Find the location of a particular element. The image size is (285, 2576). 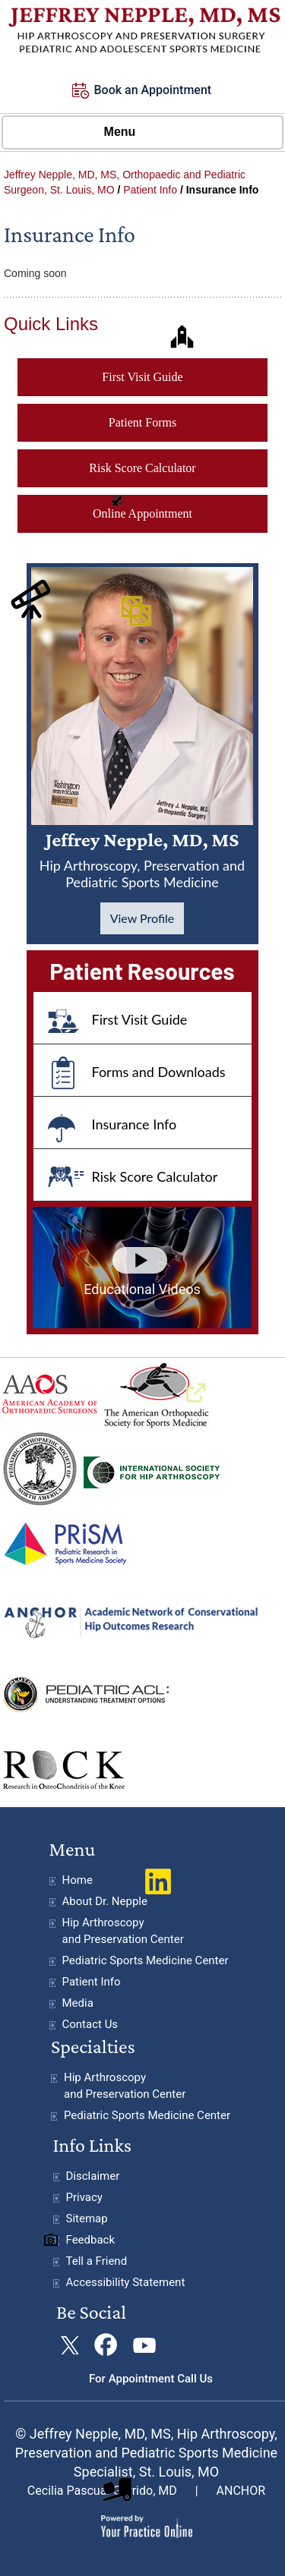

open LinkedIn app or website is located at coordinates (158, 1882).